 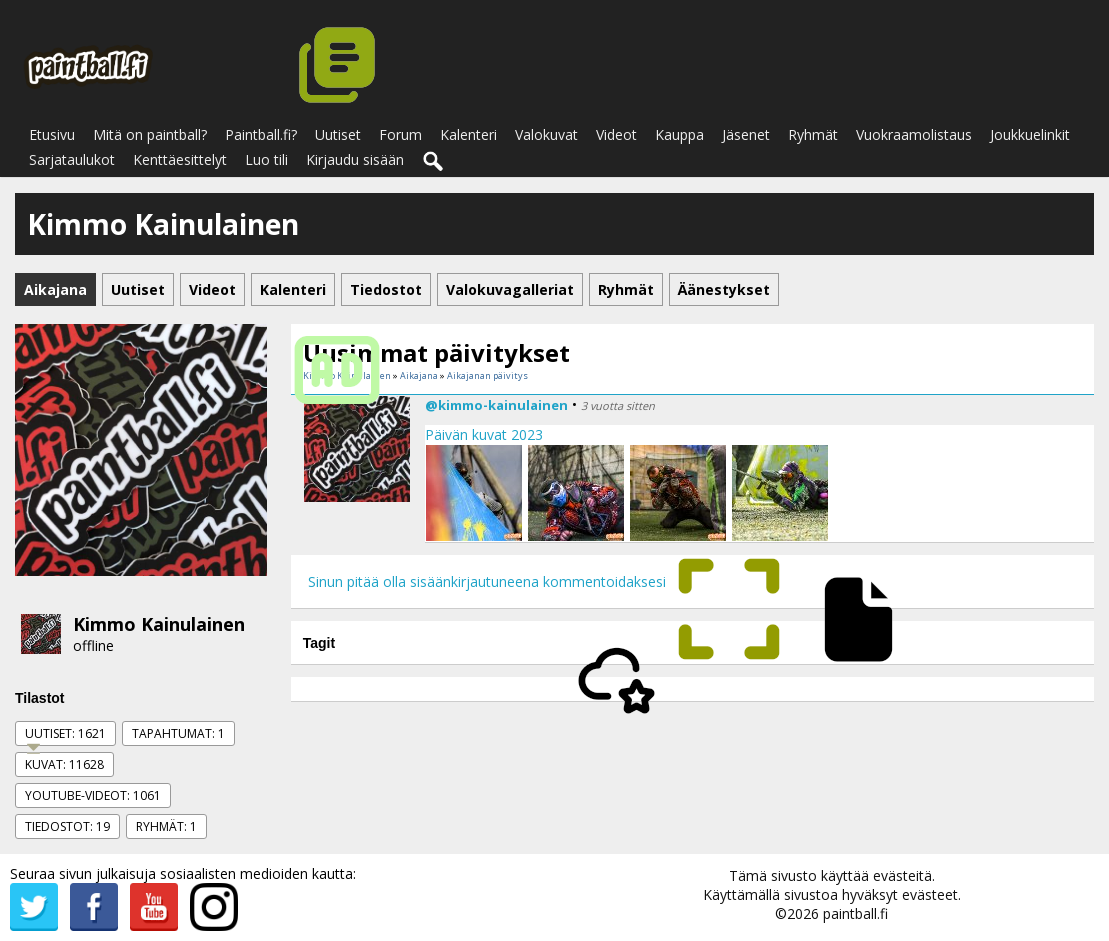 What do you see at coordinates (33, 748) in the screenshot?
I see `scroll to bottom of page or content` at bounding box center [33, 748].